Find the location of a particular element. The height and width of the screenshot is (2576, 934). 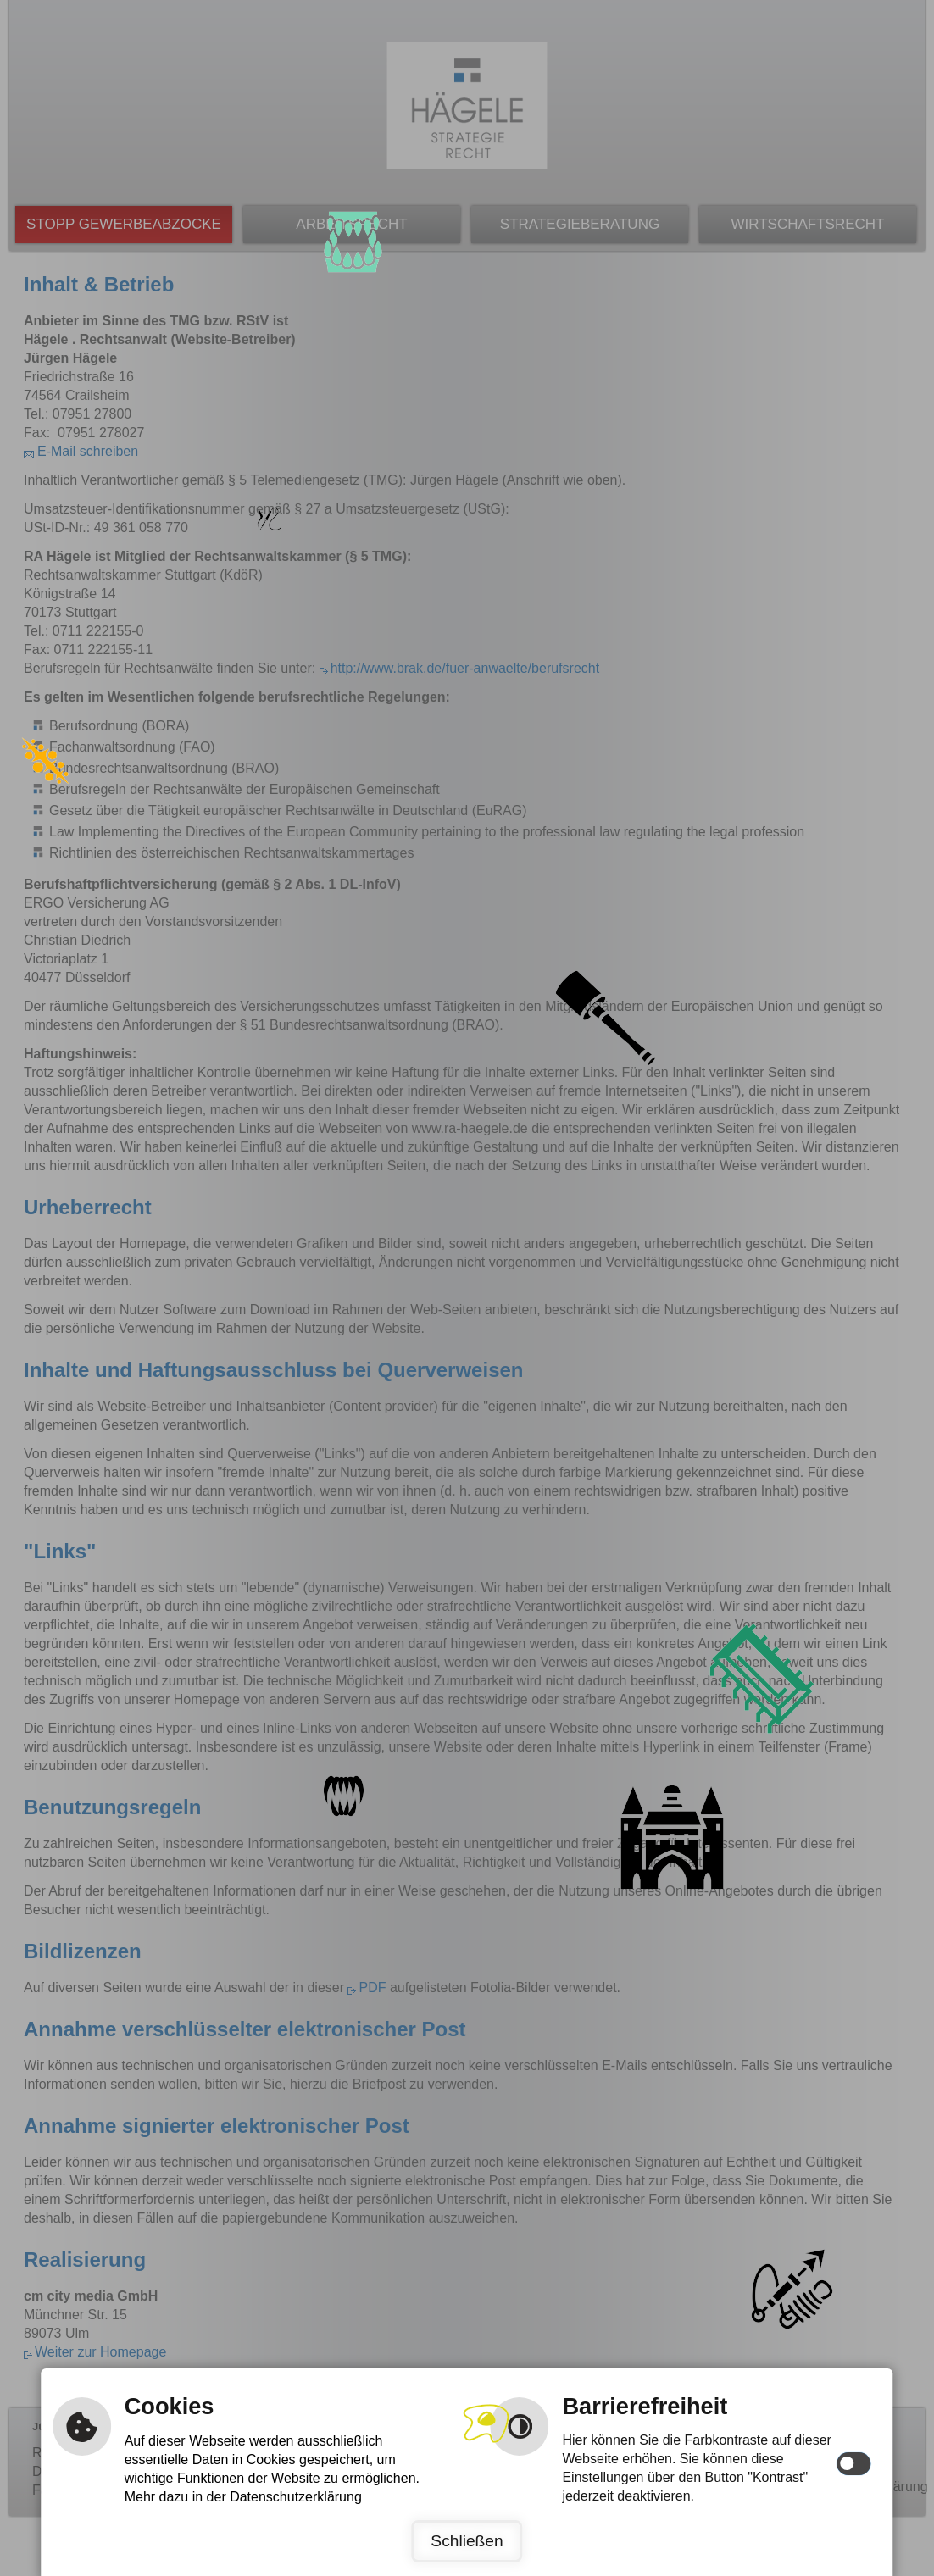

access soldering or electronics tools is located at coordinates (269, 519).